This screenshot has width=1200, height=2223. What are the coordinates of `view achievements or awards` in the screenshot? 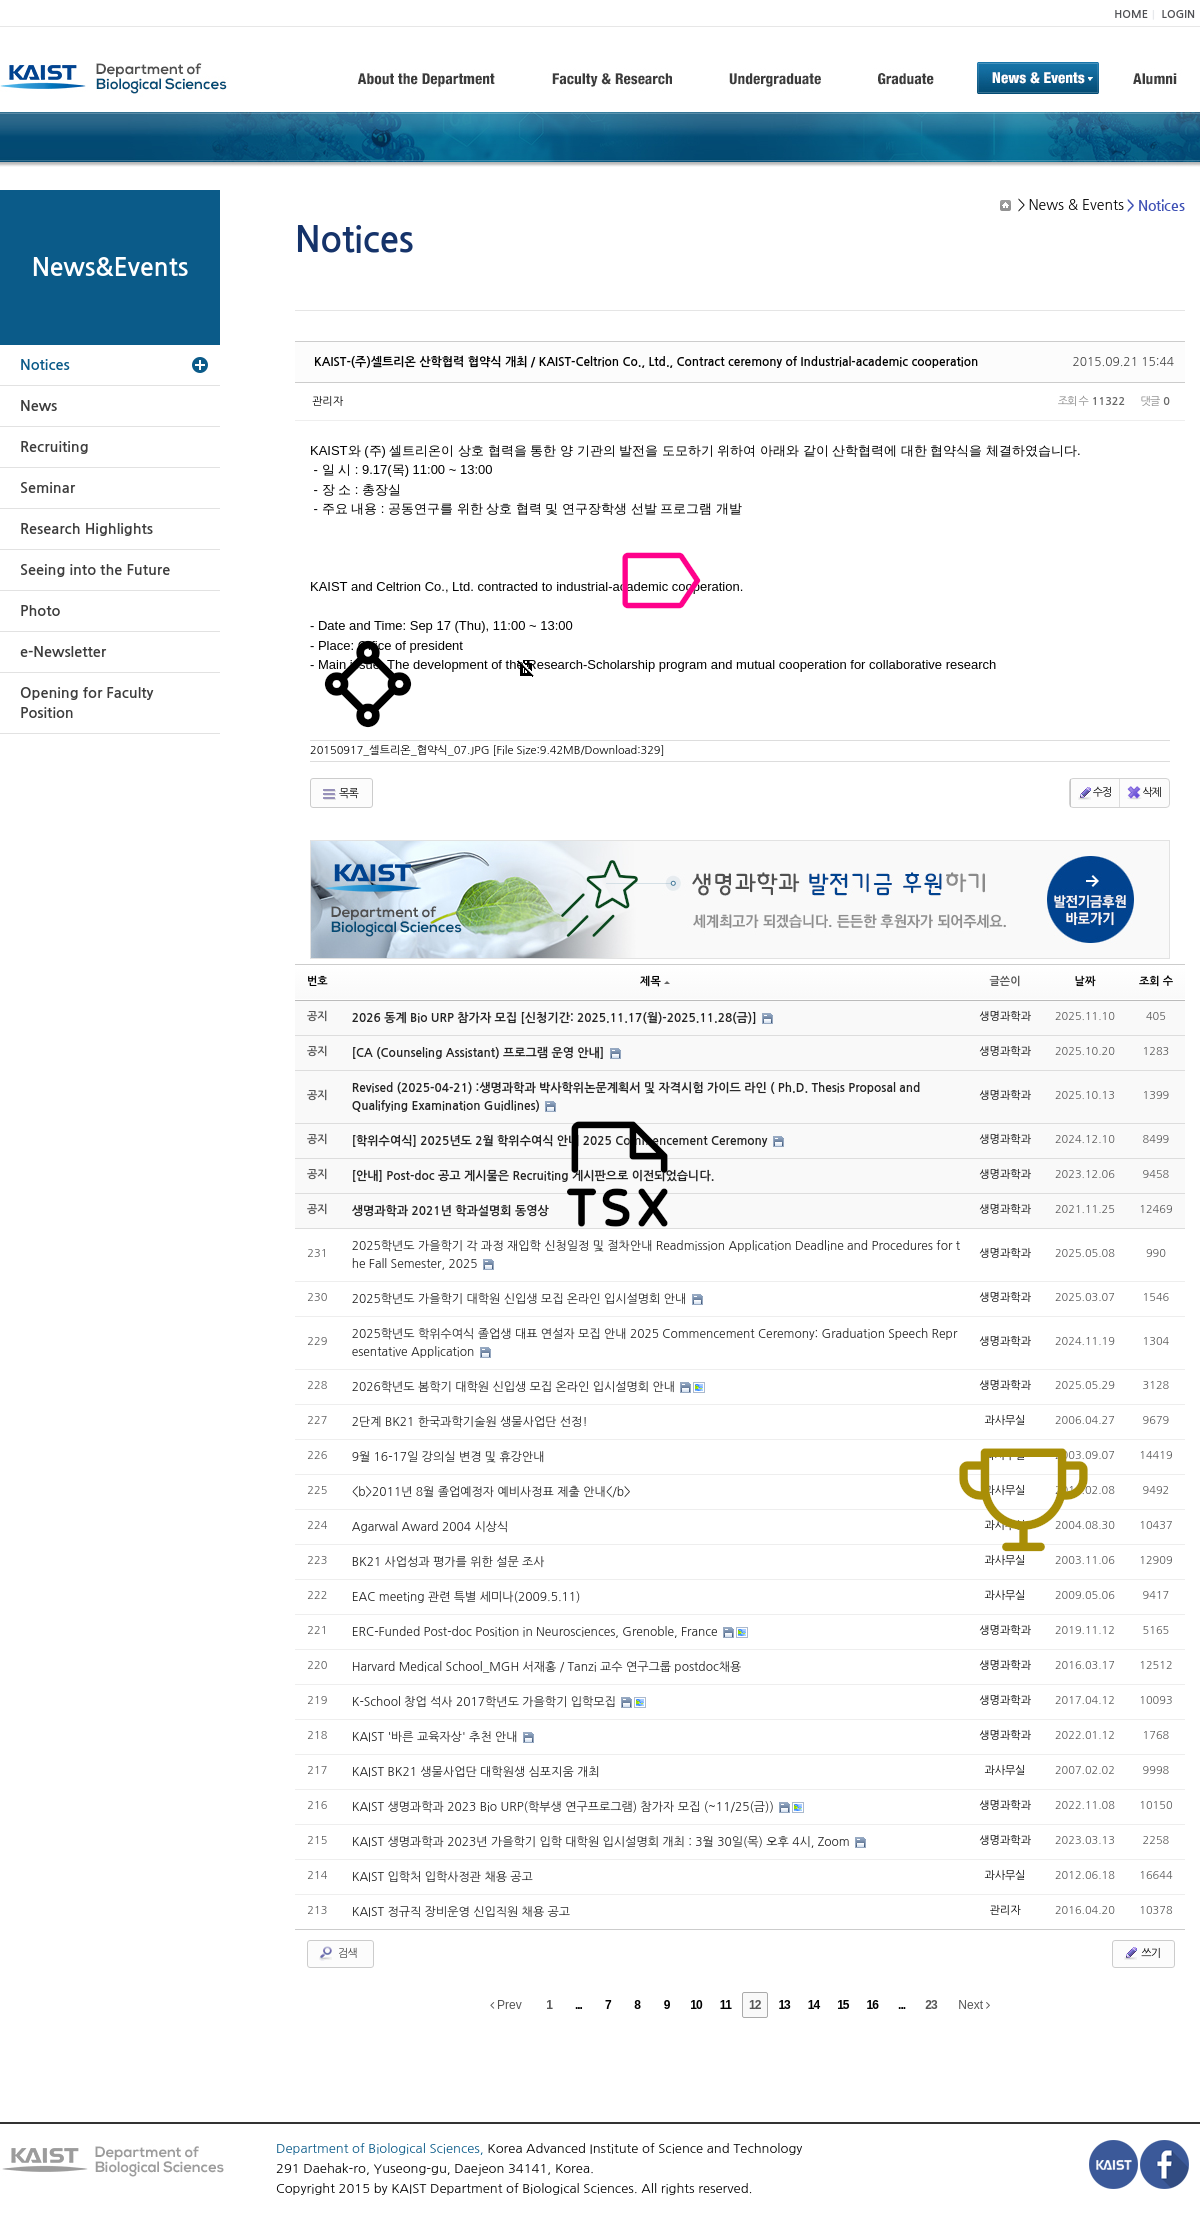 It's located at (1023, 1495).